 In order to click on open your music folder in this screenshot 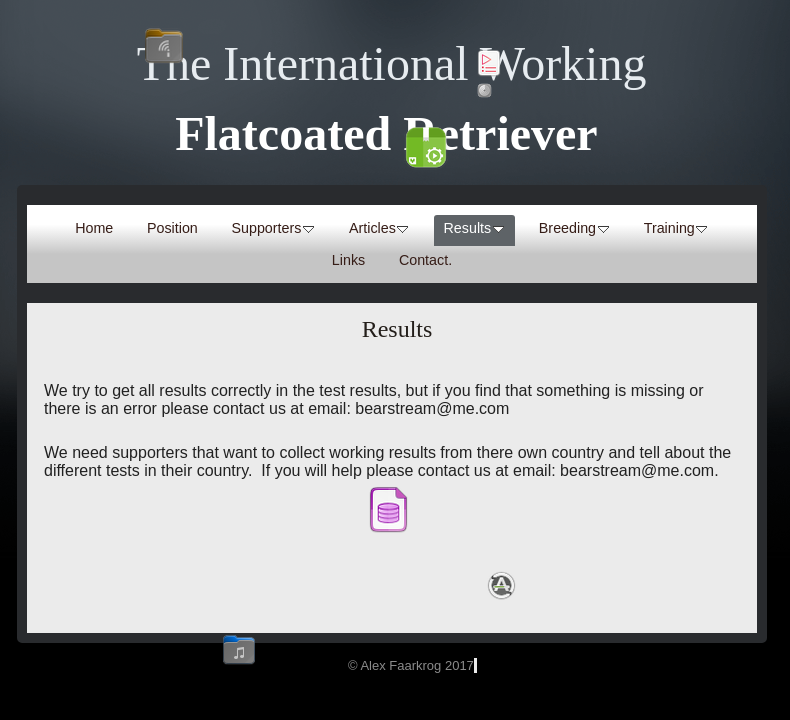, I will do `click(239, 649)`.